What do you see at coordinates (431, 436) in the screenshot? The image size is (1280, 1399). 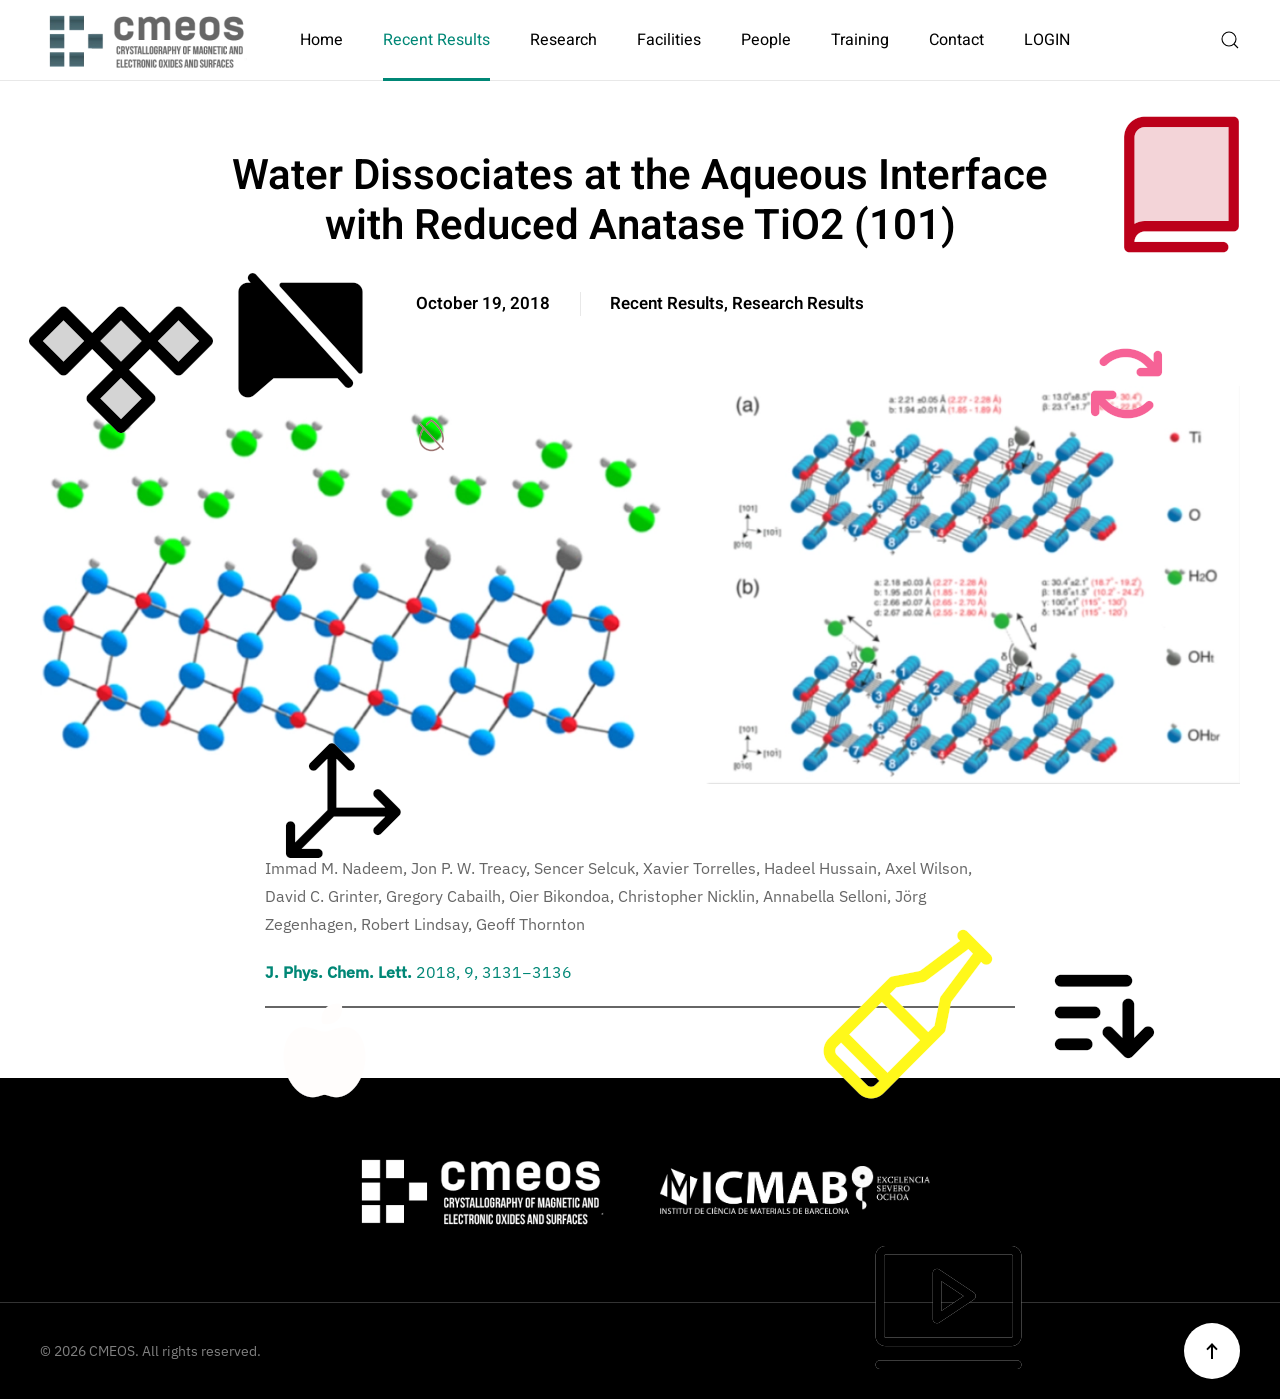 I see `disable water or liquid detection` at bounding box center [431, 436].